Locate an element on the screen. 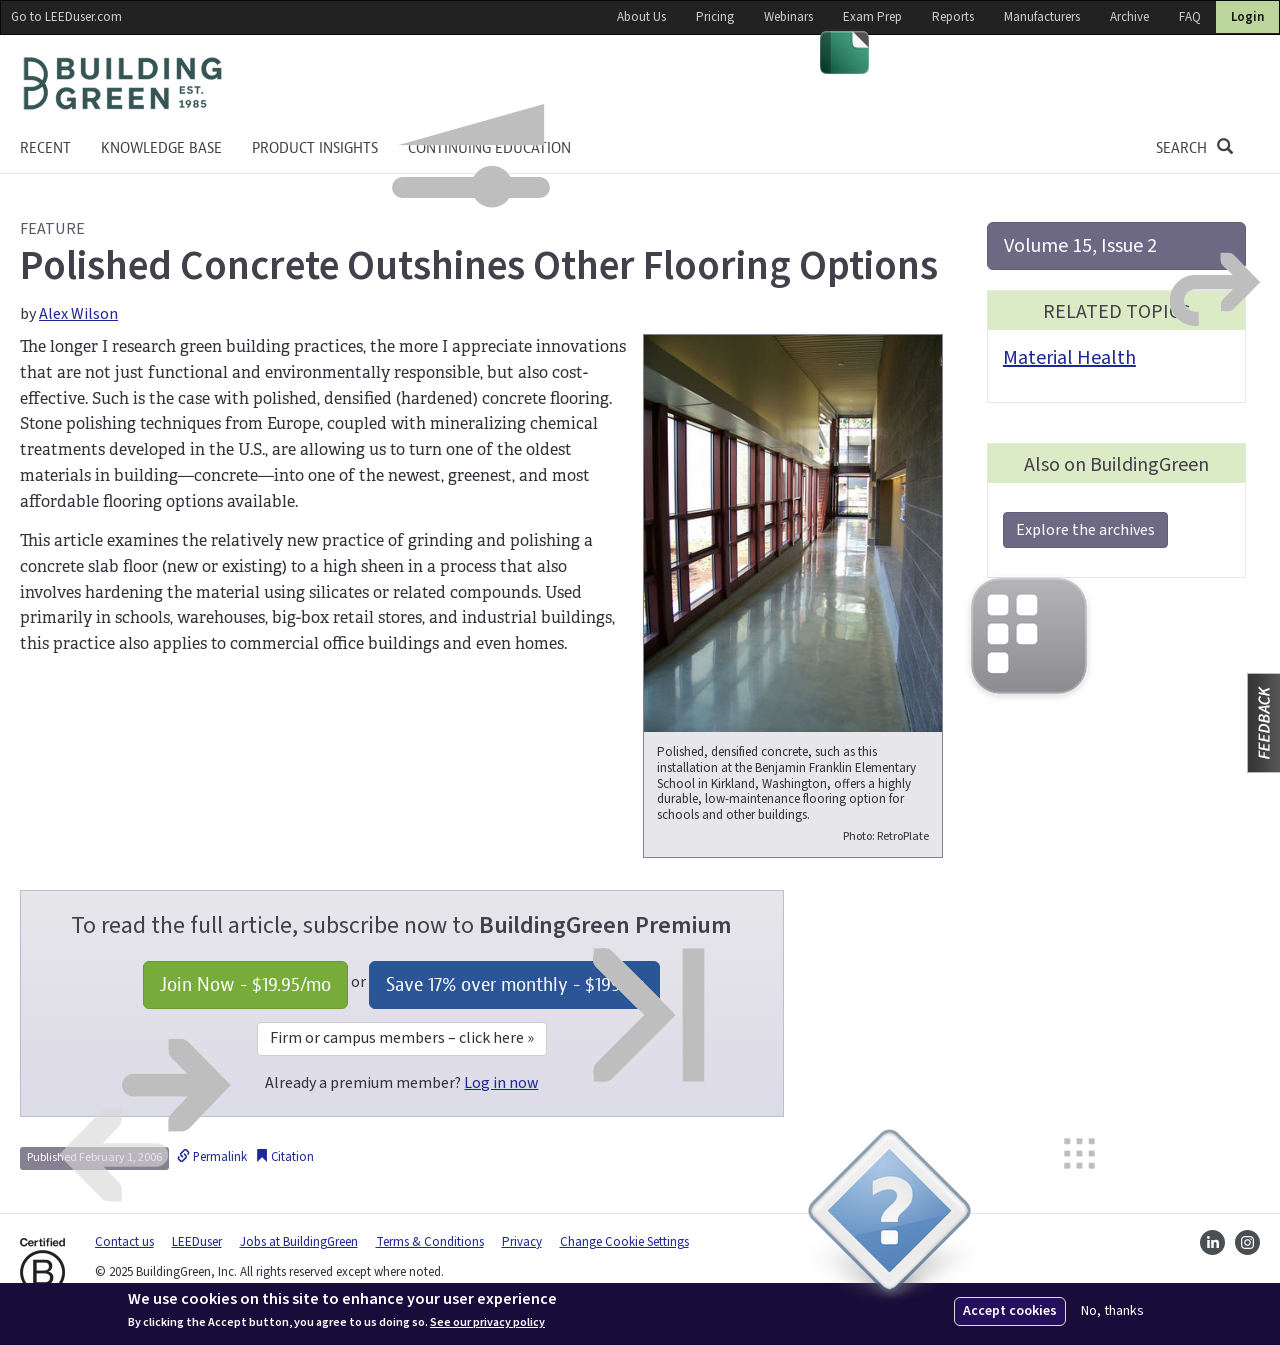 The width and height of the screenshot is (1280, 1345). redo last undone action is located at coordinates (1213, 289).